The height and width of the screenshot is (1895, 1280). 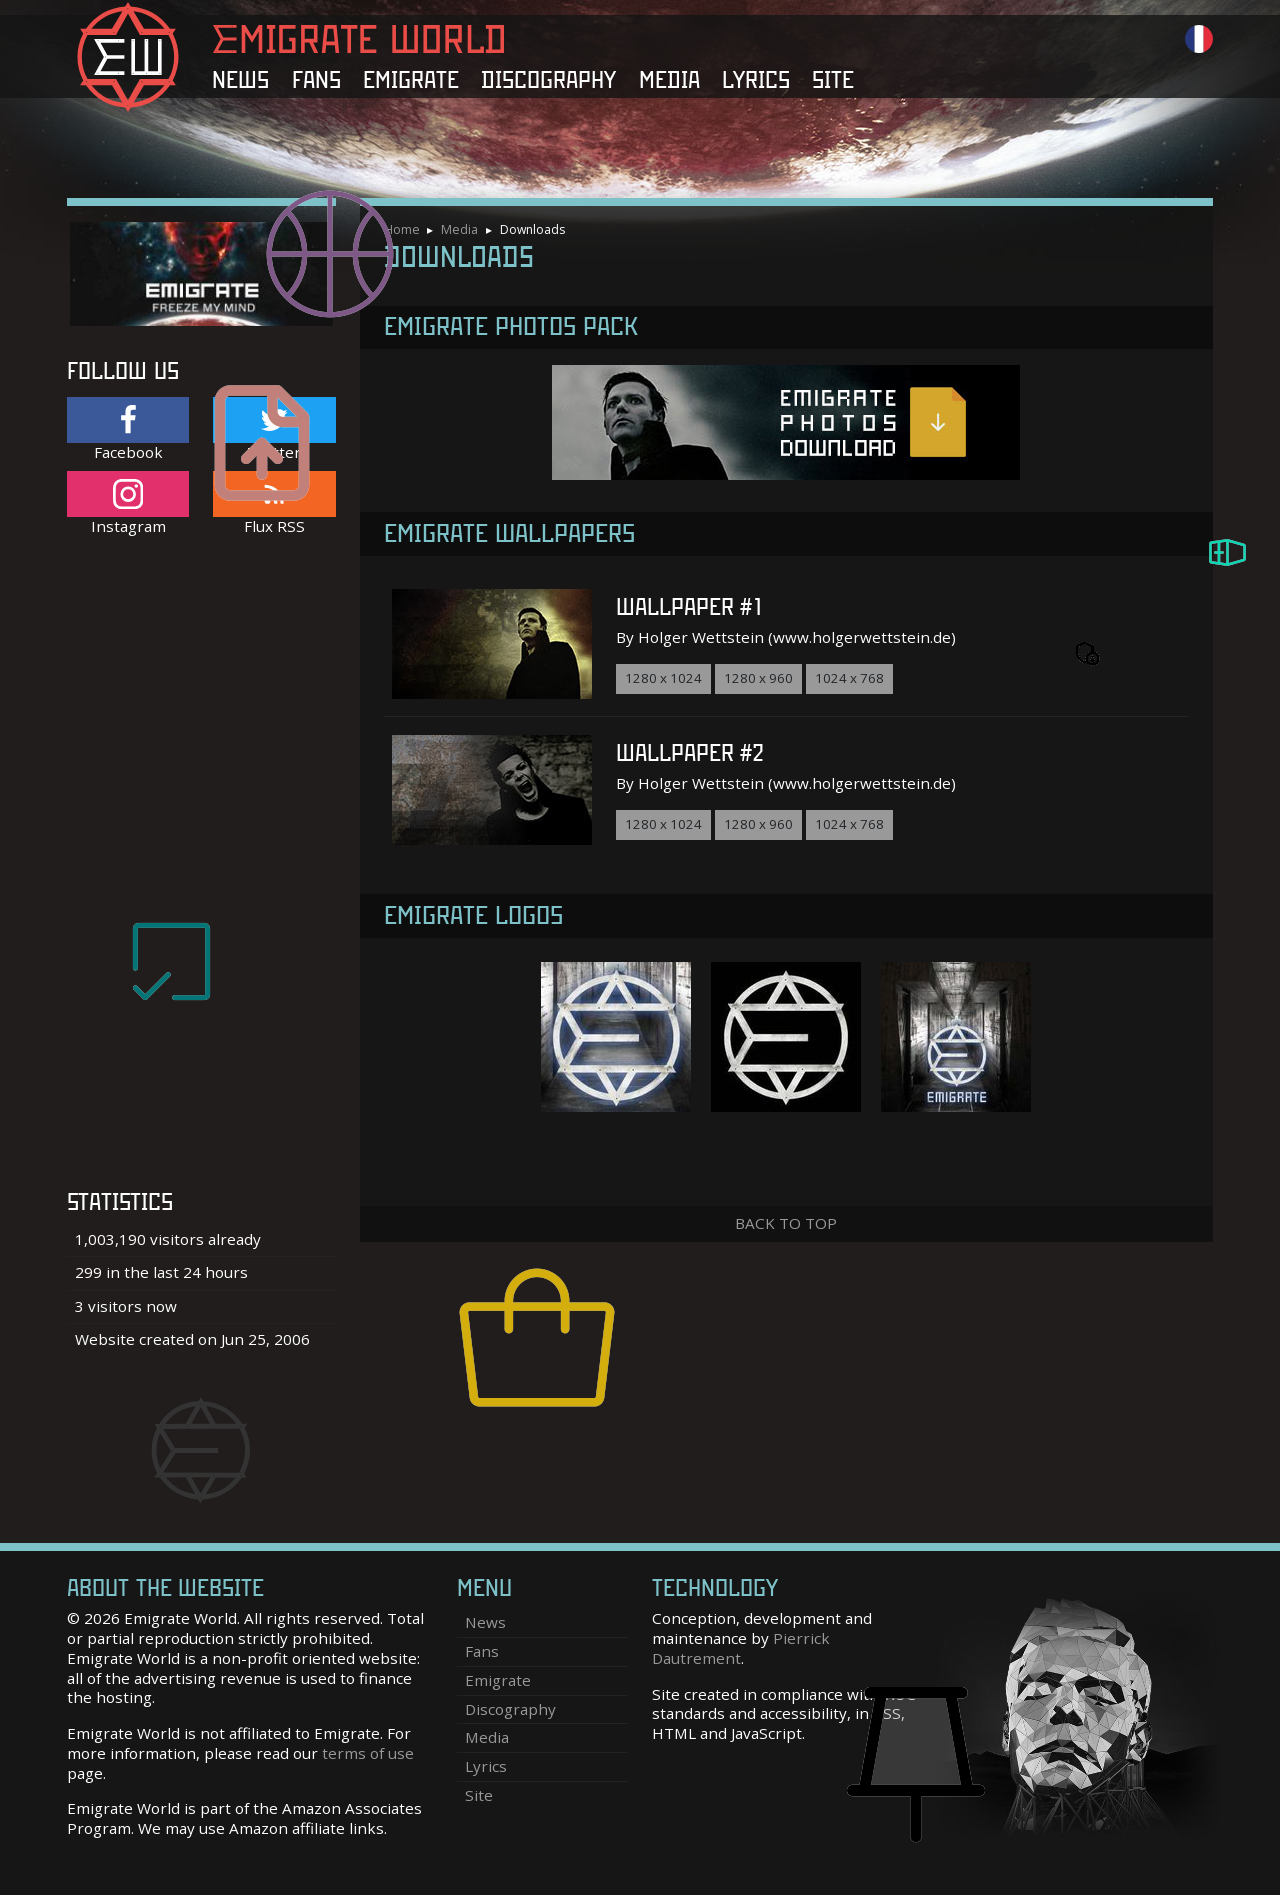 What do you see at coordinates (262, 443) in the screenshot?
I see `upload a file` at bounding box center [262, 443].